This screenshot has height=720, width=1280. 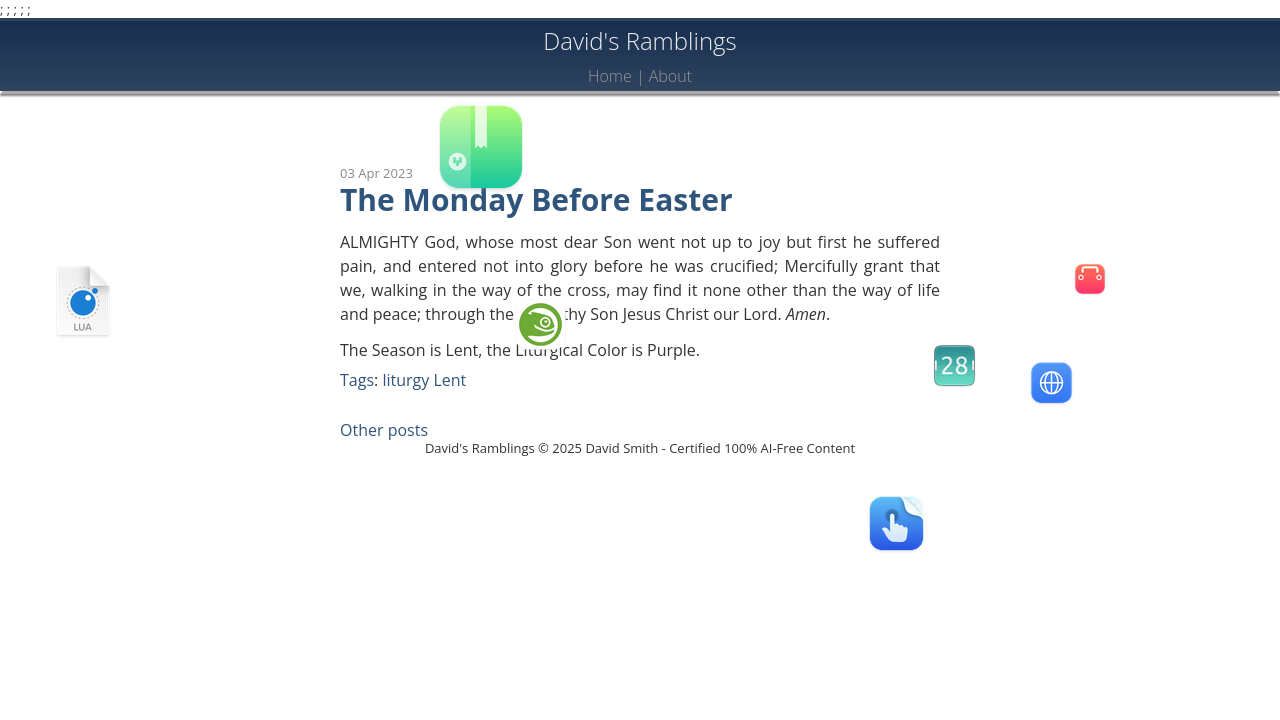 What do you see at coordinates (481, 147) in the screenshot?
I see `open yast software group manager` at bounding box center [481, 147].